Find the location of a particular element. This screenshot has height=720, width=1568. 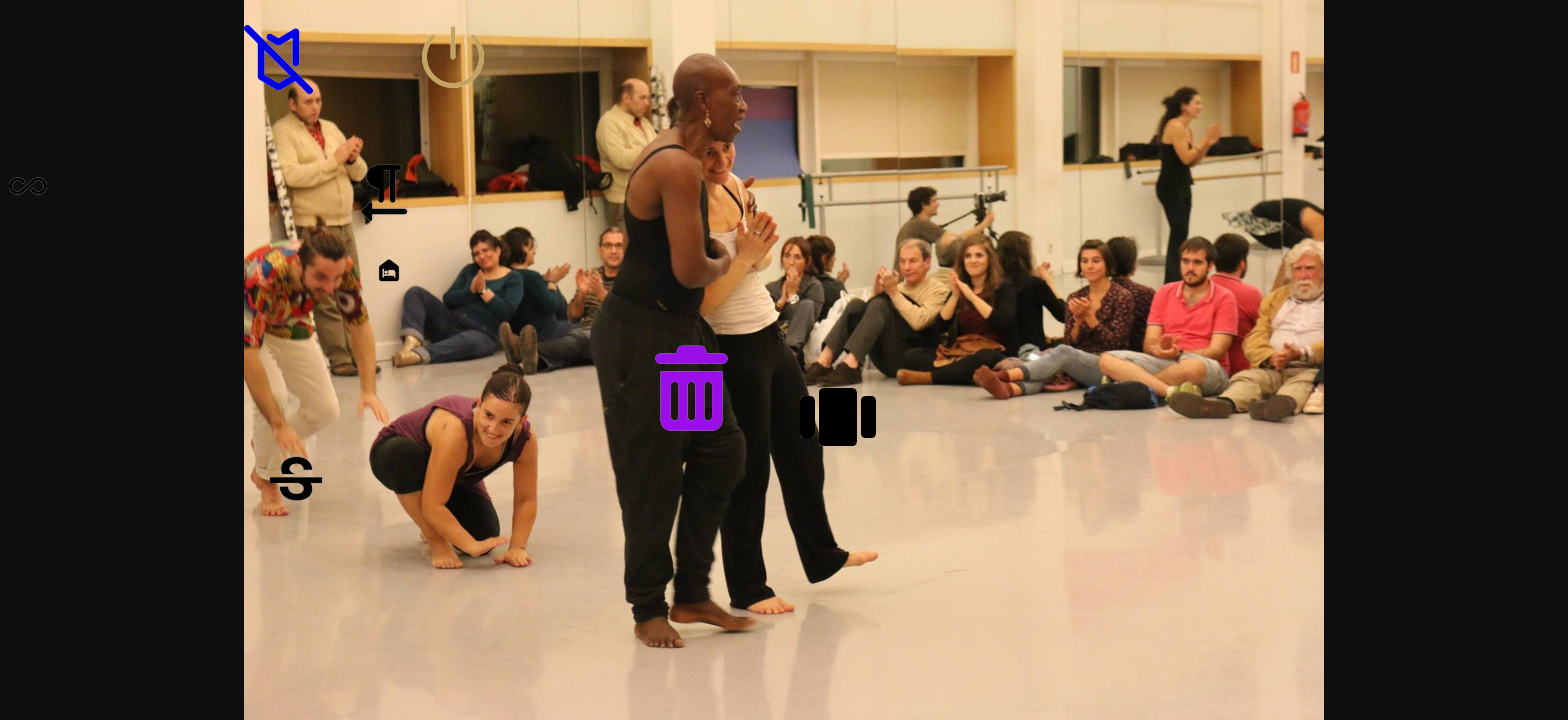

switch text direction to right-to-left is located at coordinates (384, 194).